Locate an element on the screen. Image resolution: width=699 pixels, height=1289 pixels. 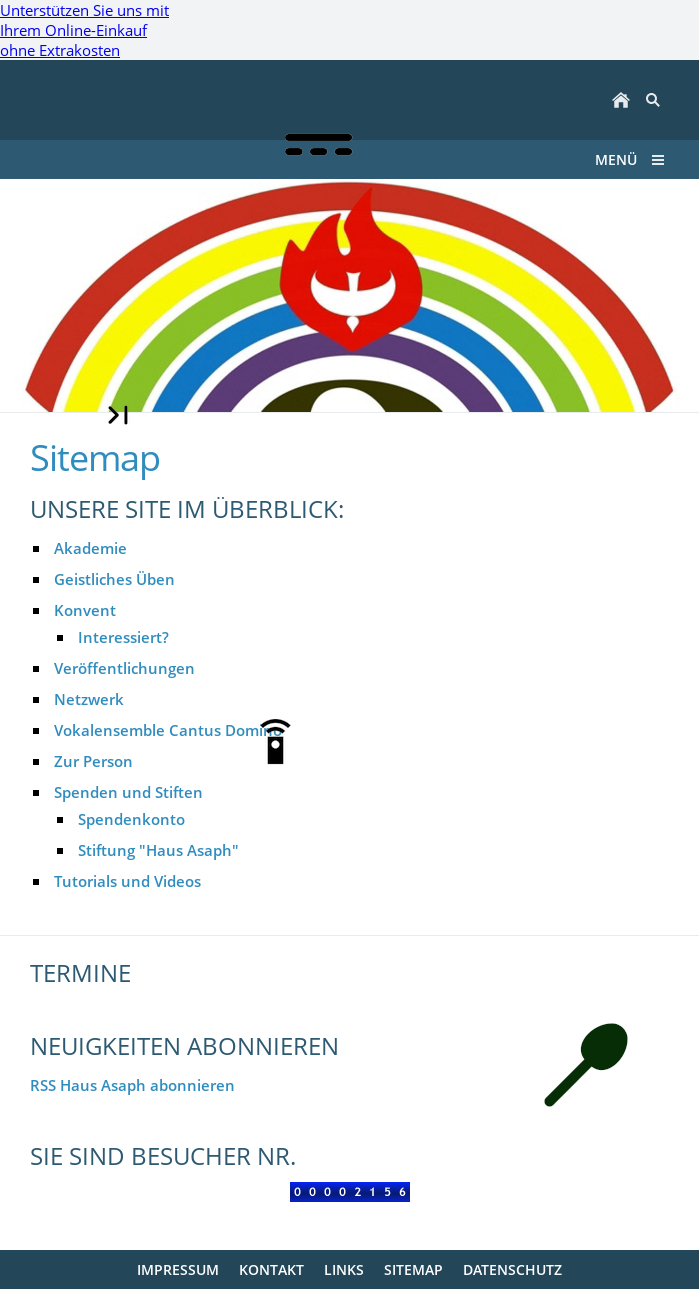
power input or DC power connection port is located at coordinates (320, 144).